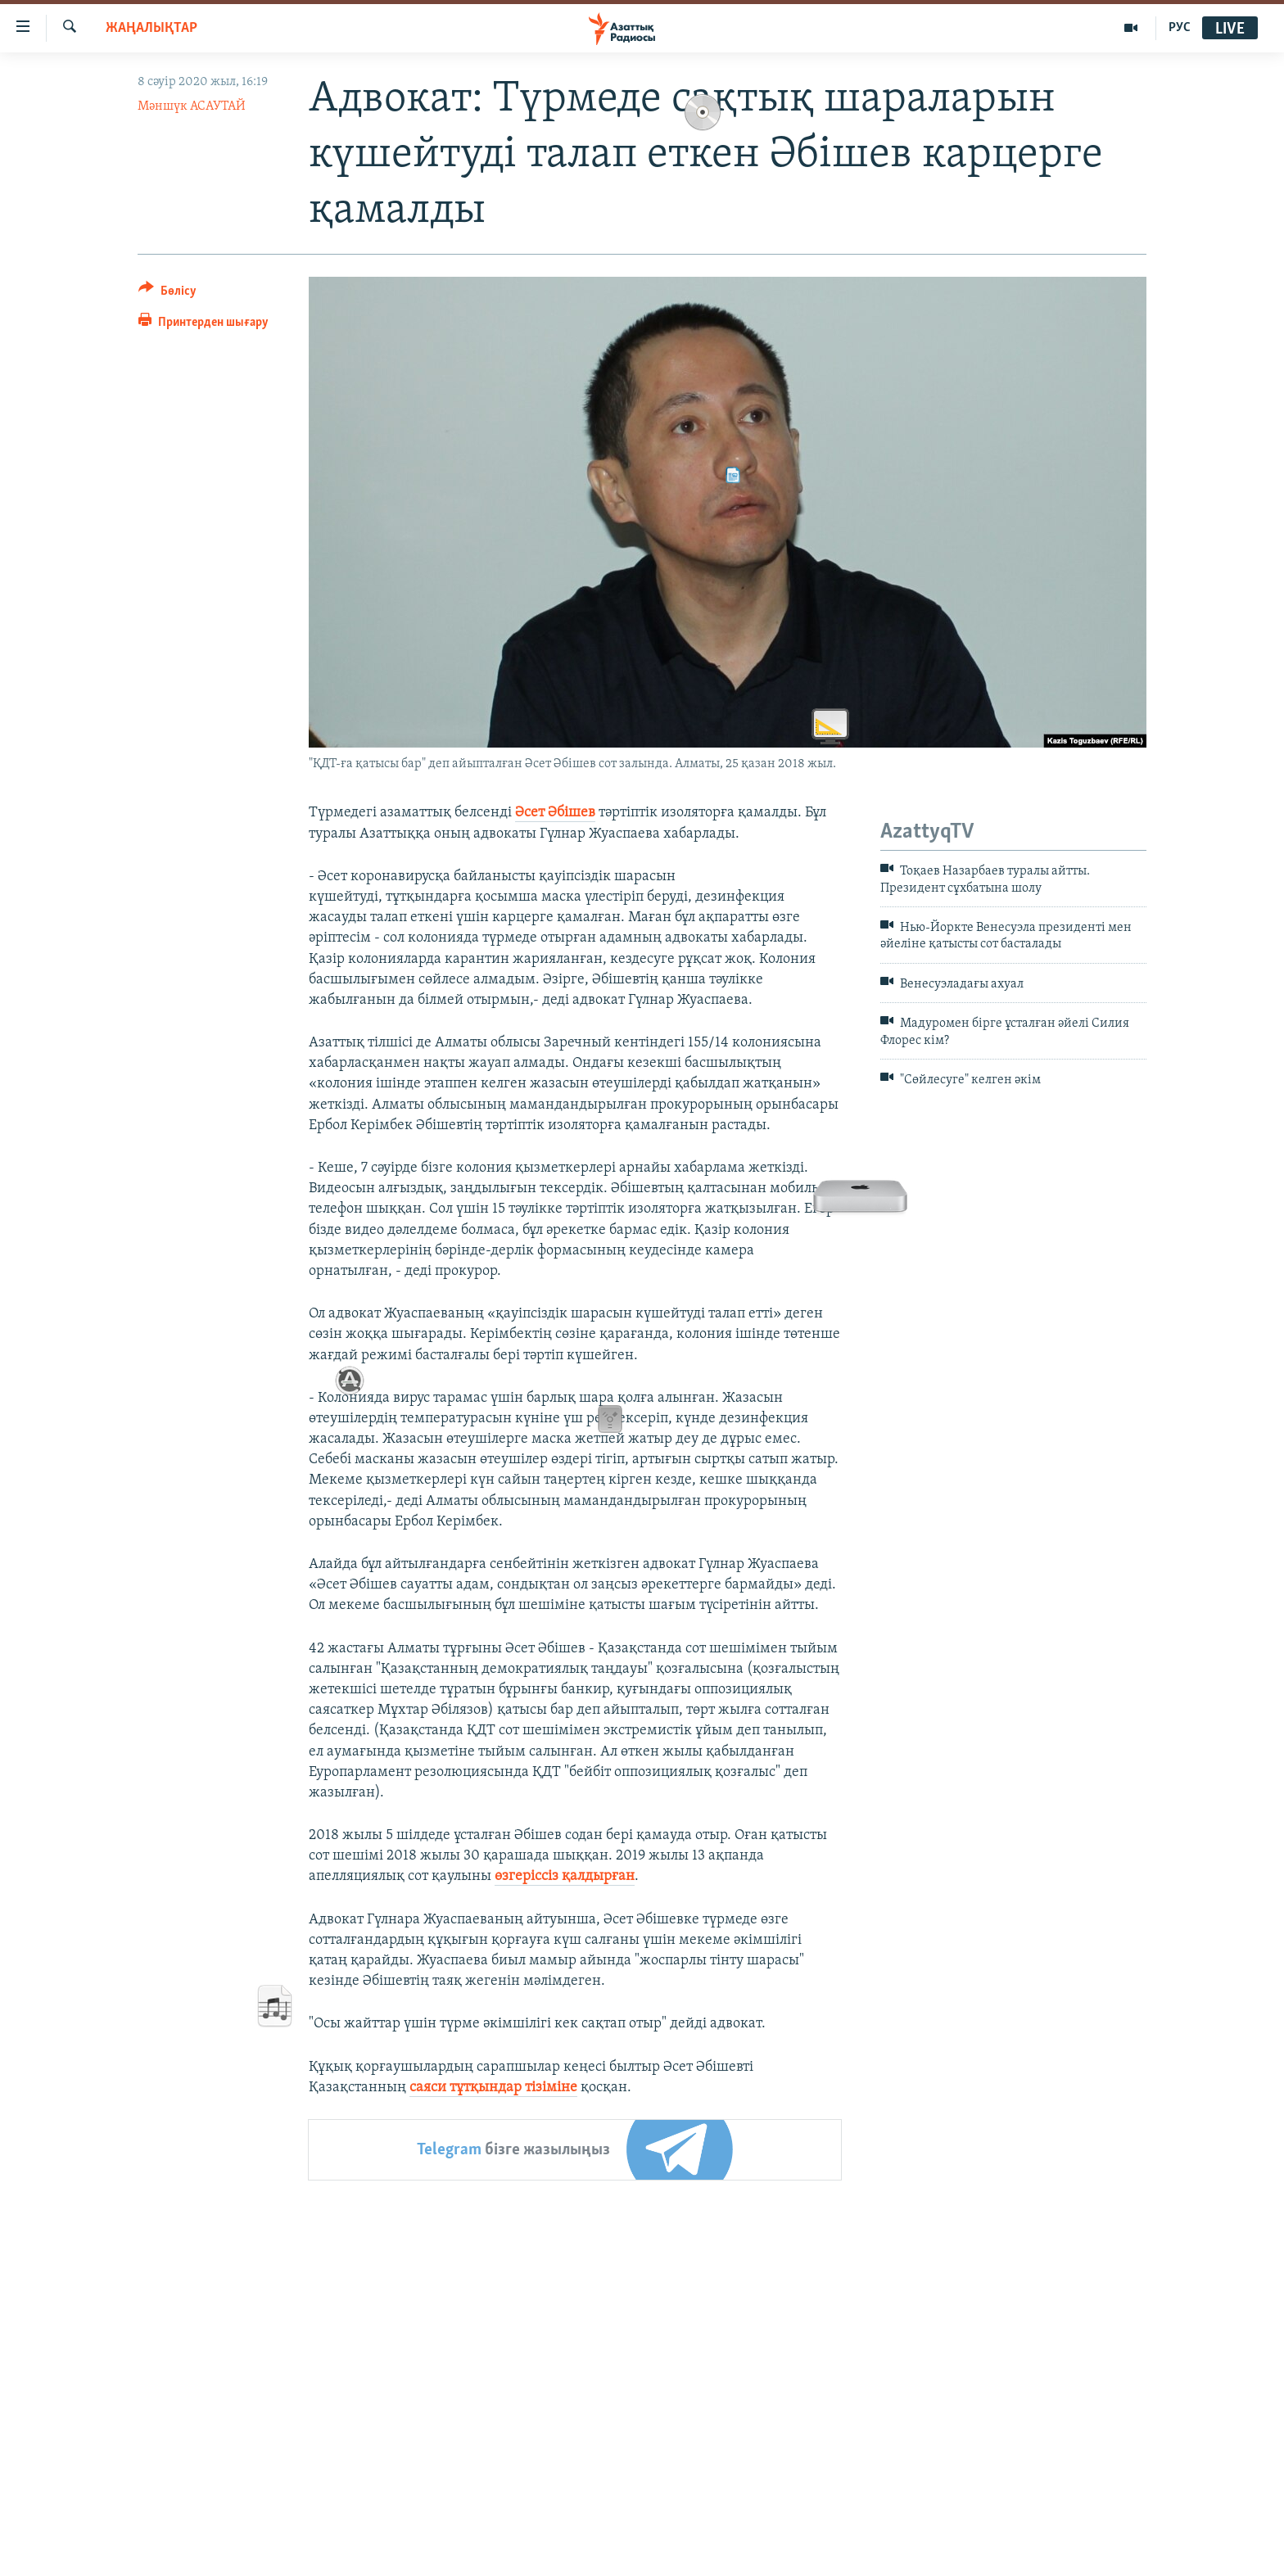 The image size is (1284, 2576). Describe the element at coordinates (860, 1195) in the screenshot. I see `represents a connected mac mini device` at that location.